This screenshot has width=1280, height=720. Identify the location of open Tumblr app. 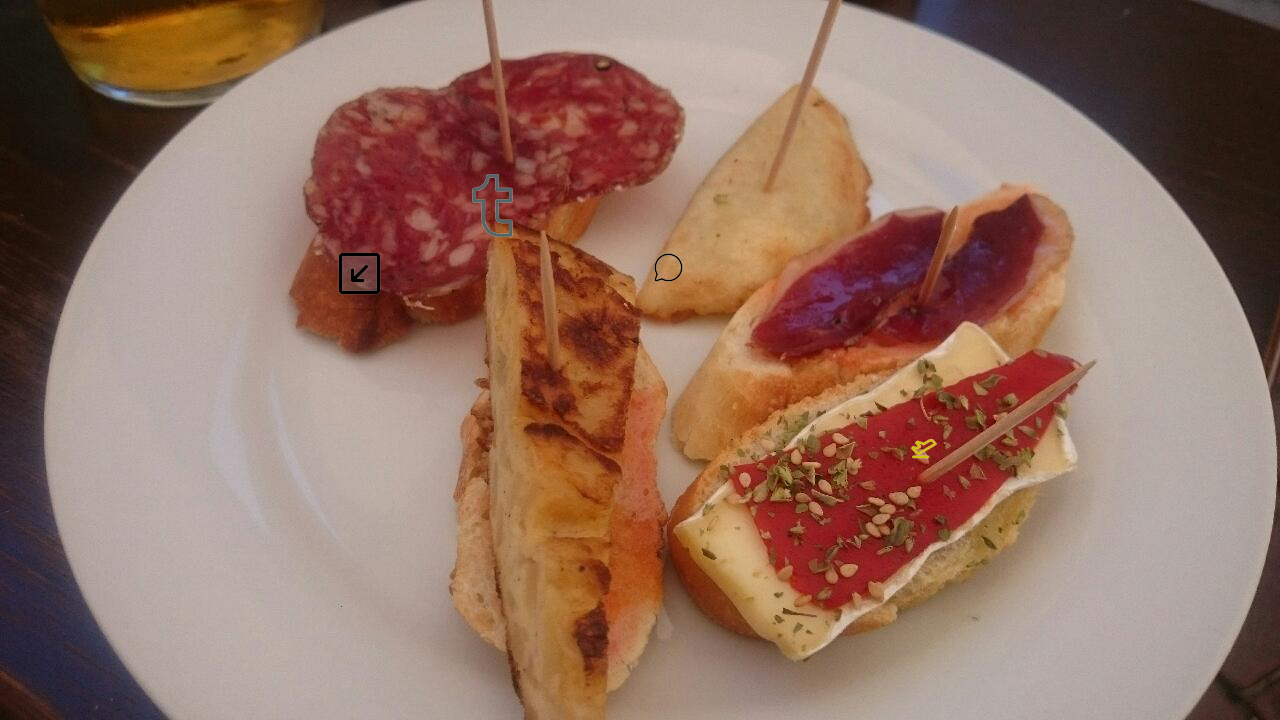
(492, 205).